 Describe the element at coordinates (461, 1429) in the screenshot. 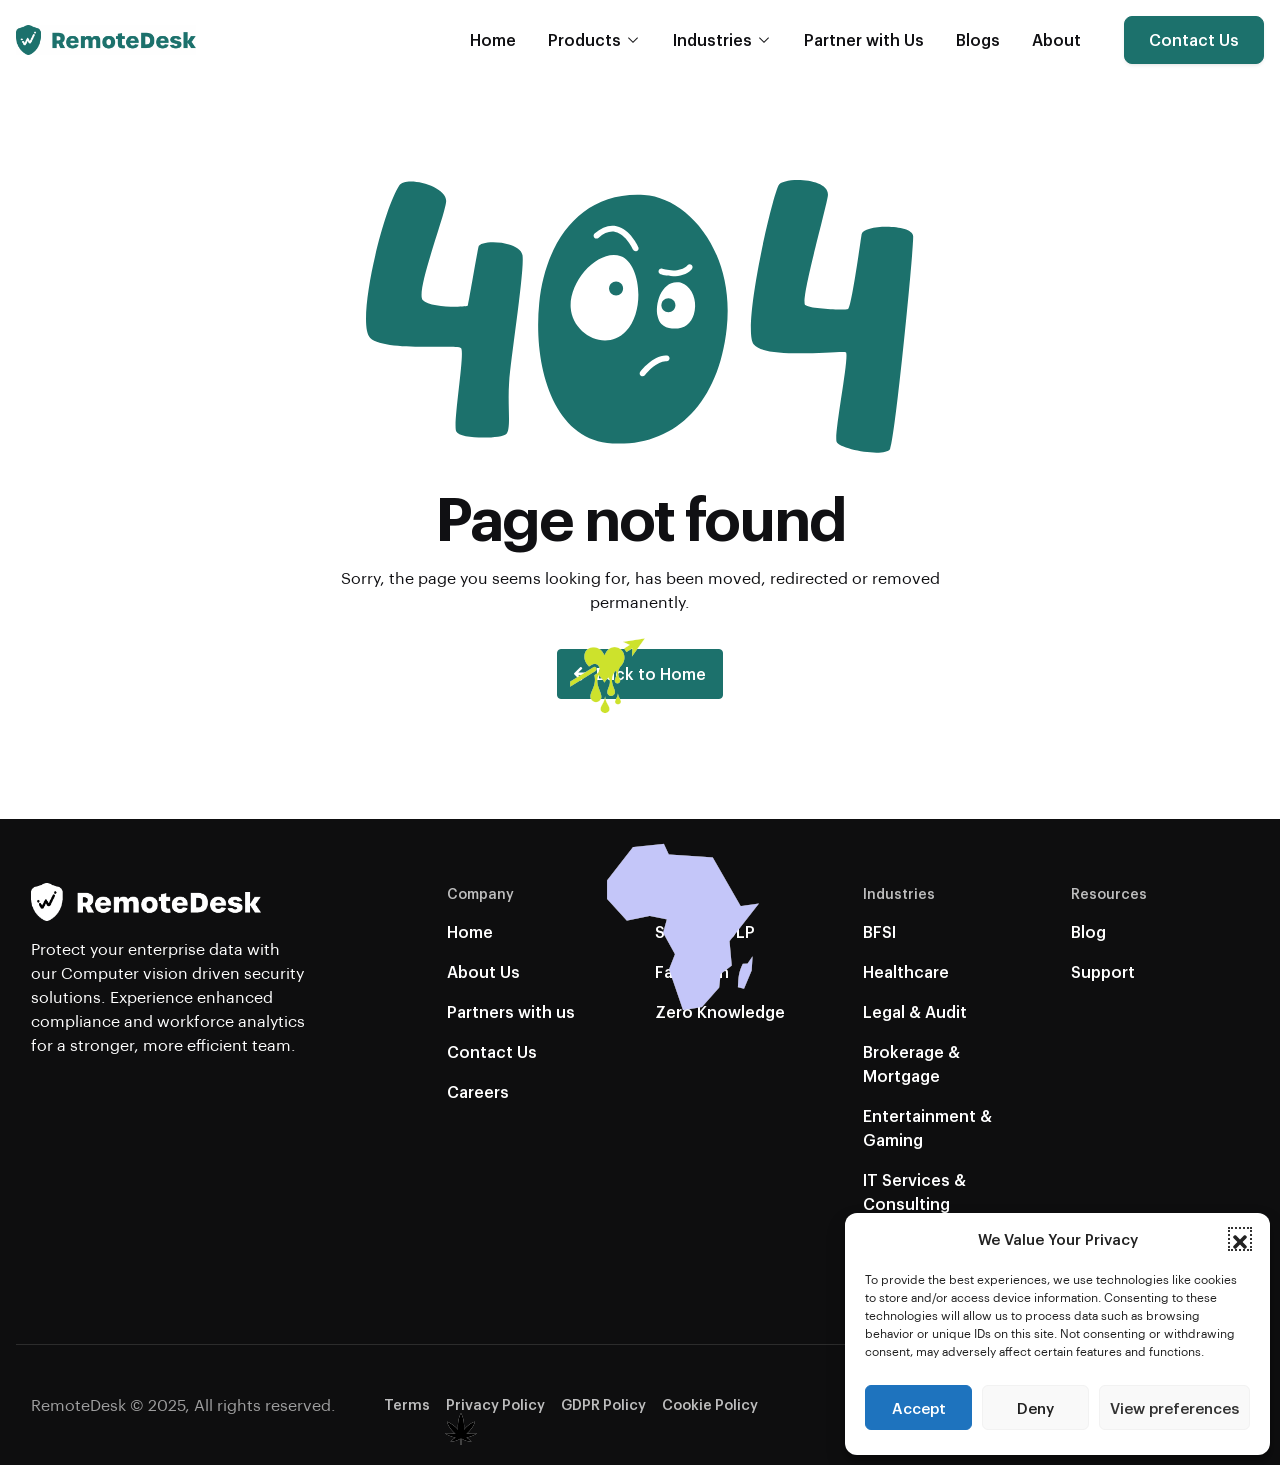

I see `browse hemp or cannabis-related products` at that location.